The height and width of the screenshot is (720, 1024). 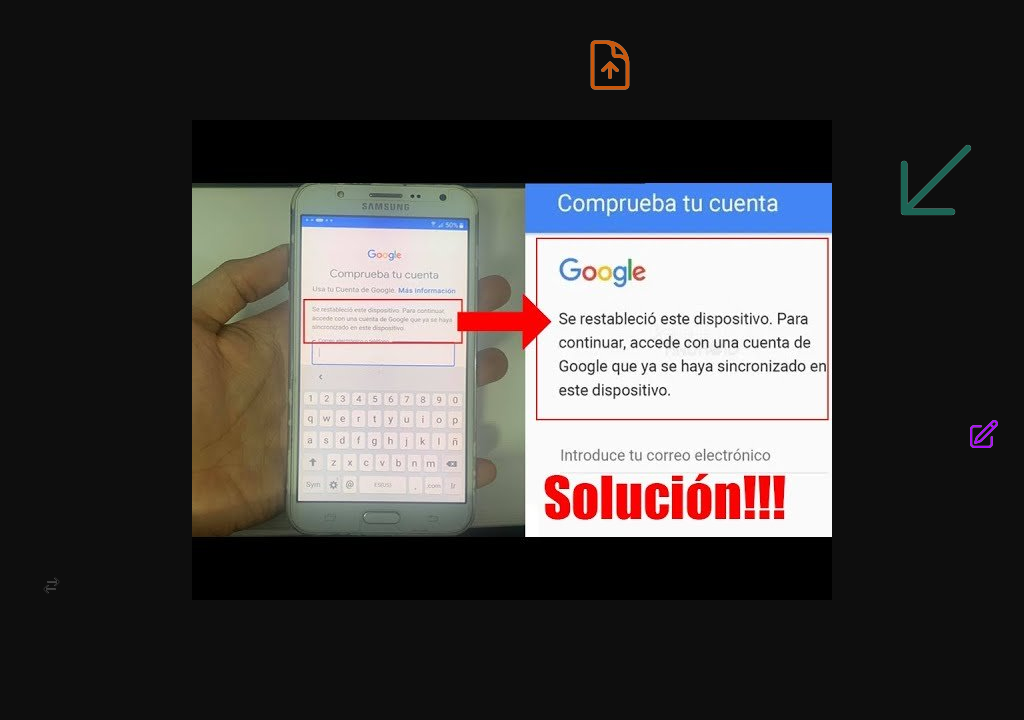 What do you see at coordinates (983, 434) in the screenshot?
I see `edit or compose a new document` at bounding box center [983, 434].